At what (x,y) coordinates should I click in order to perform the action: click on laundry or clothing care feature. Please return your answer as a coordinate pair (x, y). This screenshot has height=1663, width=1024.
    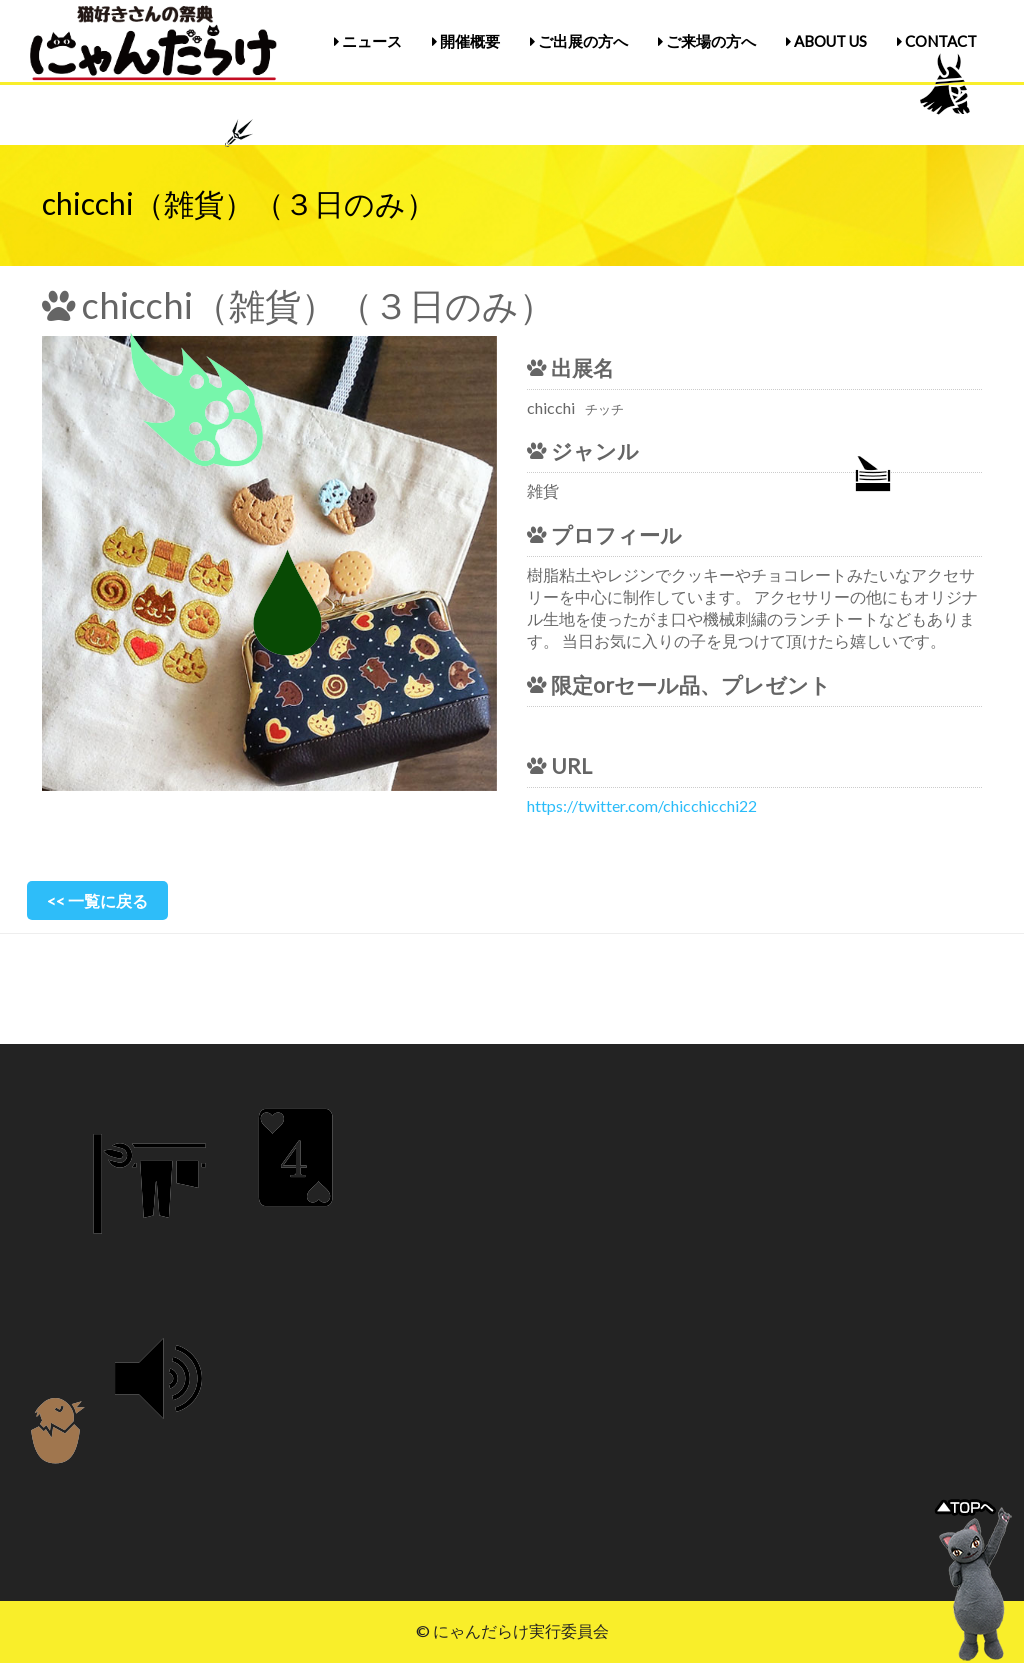
    Looking at the image, I should click on (149, 1178).